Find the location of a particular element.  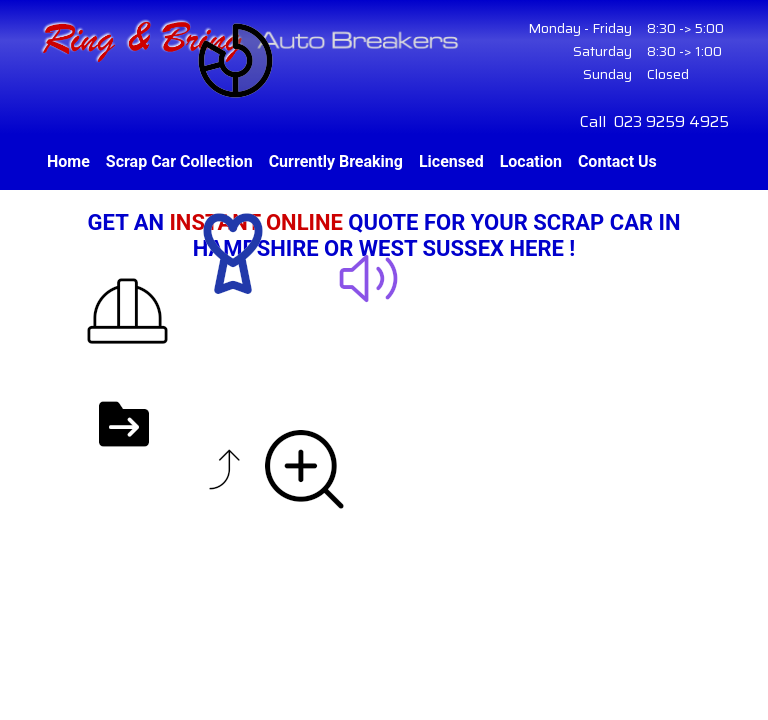

view analytics breakdown is located at coordinates (235, 60).